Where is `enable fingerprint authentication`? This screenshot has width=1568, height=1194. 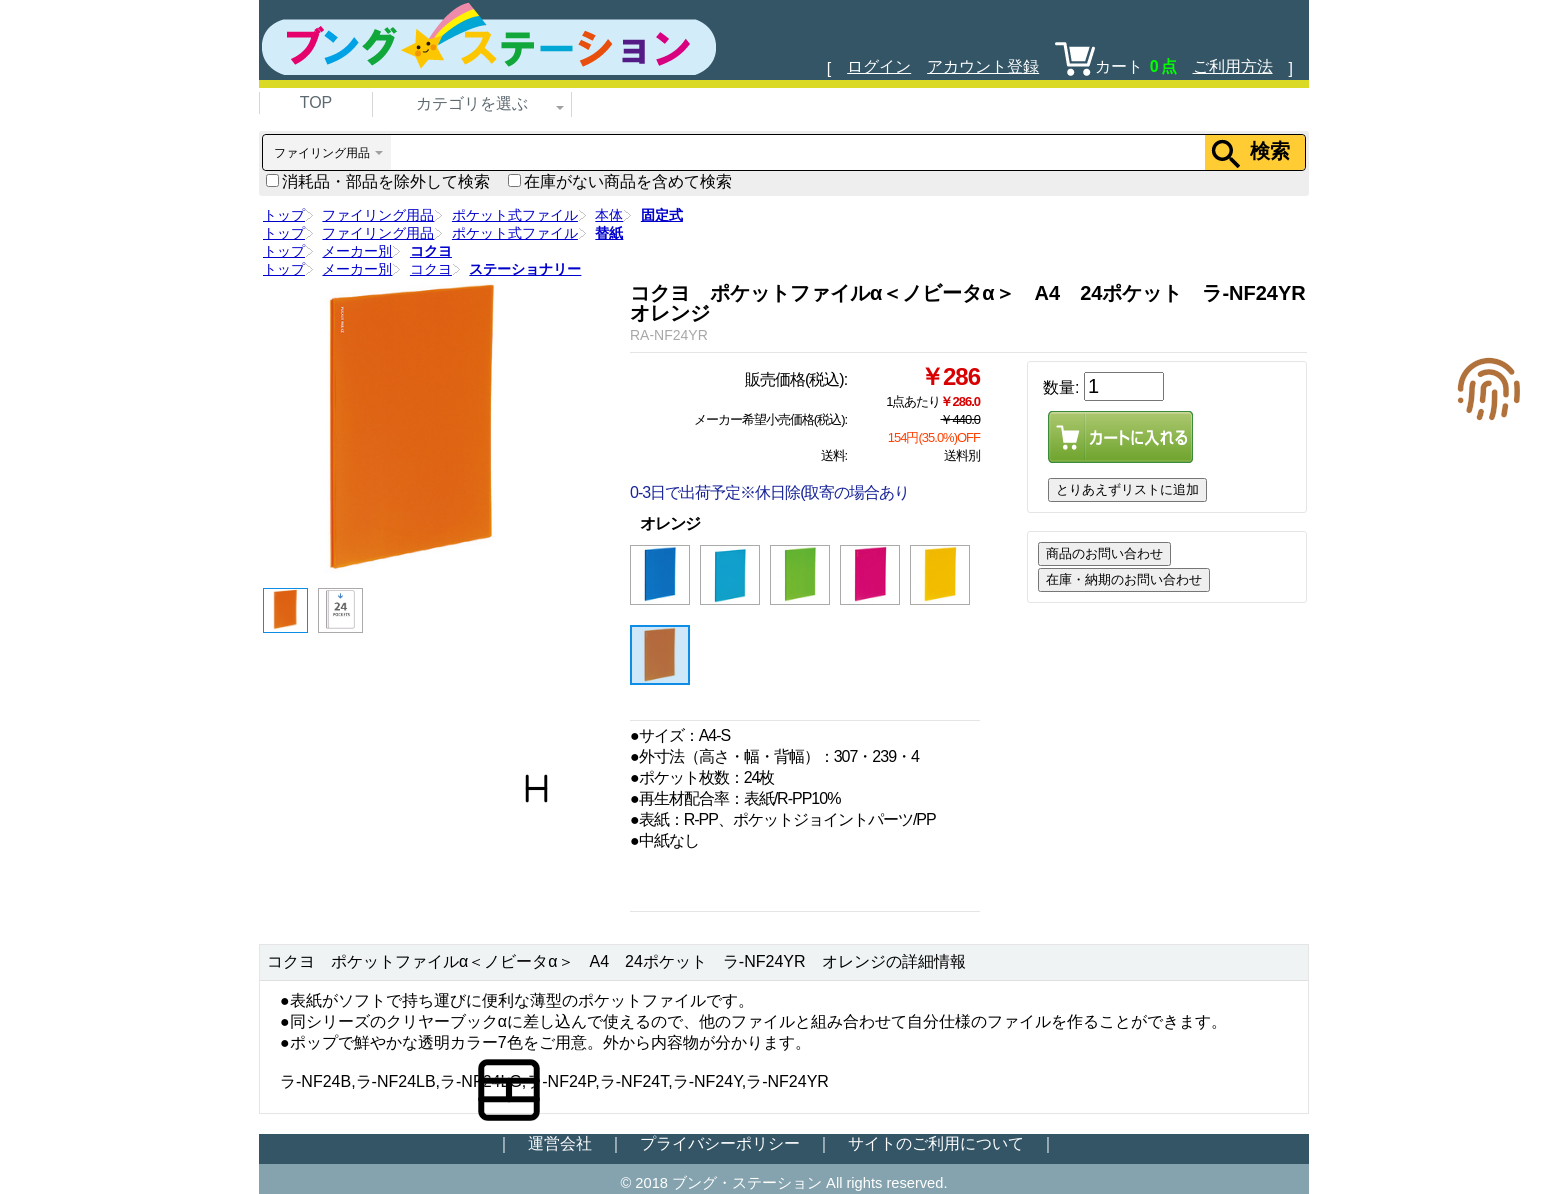
enable fingerprint authentication is located at coordinates (1489, 389).